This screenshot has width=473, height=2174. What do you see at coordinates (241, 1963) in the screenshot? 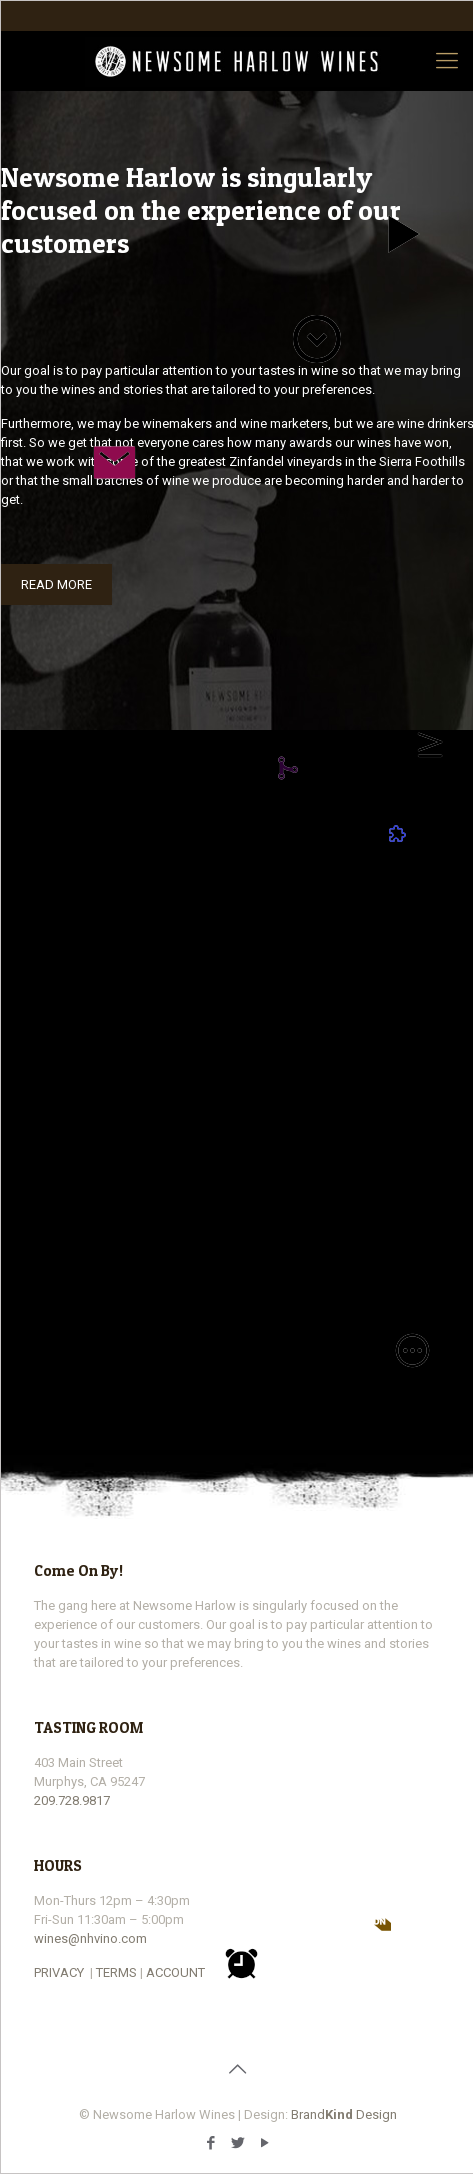
I see `set or manage alarms` at bounding box center [241, 1963].